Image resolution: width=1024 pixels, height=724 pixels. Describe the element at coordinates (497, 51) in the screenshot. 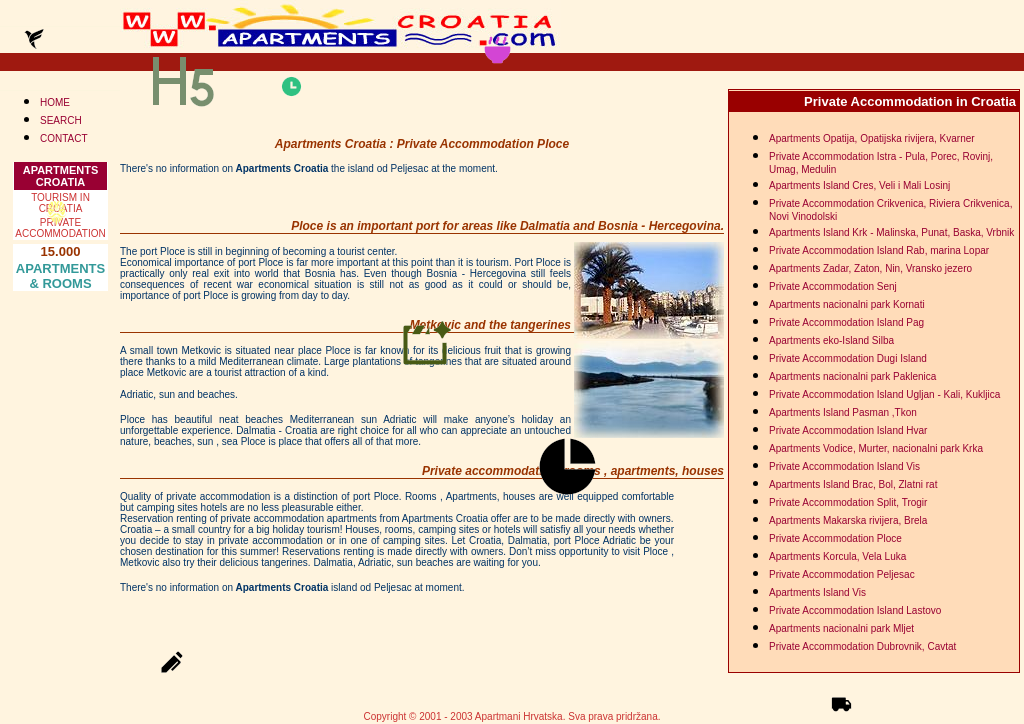

I see `view food or dining options` at that location.